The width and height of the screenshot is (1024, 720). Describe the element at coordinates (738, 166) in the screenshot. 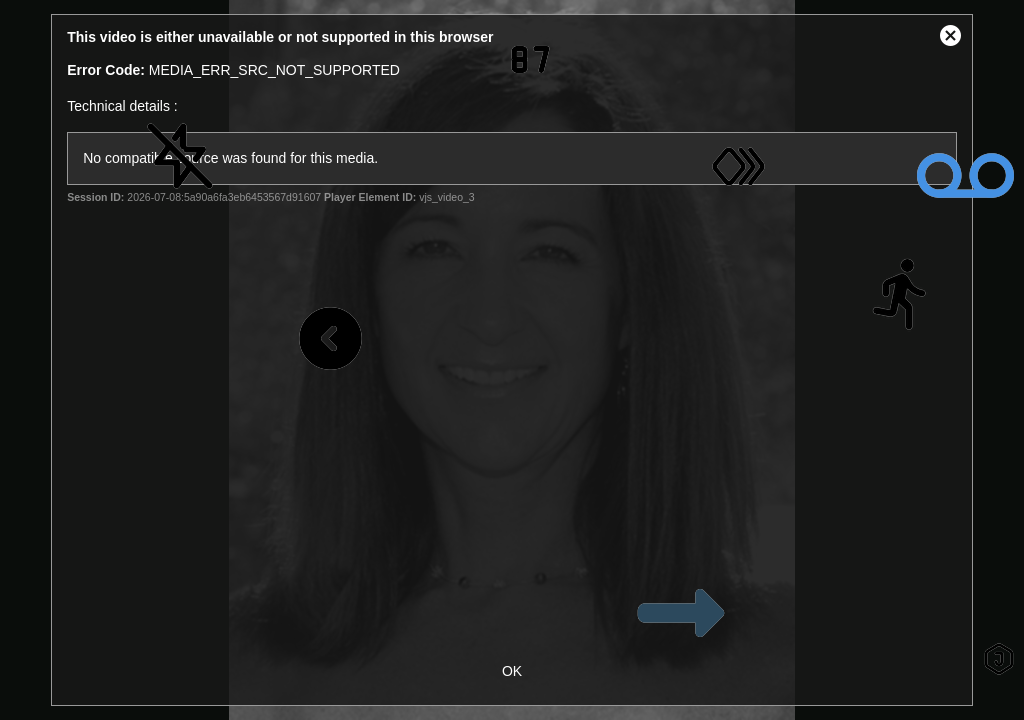

I see `access keyframe animation controls` at that location.